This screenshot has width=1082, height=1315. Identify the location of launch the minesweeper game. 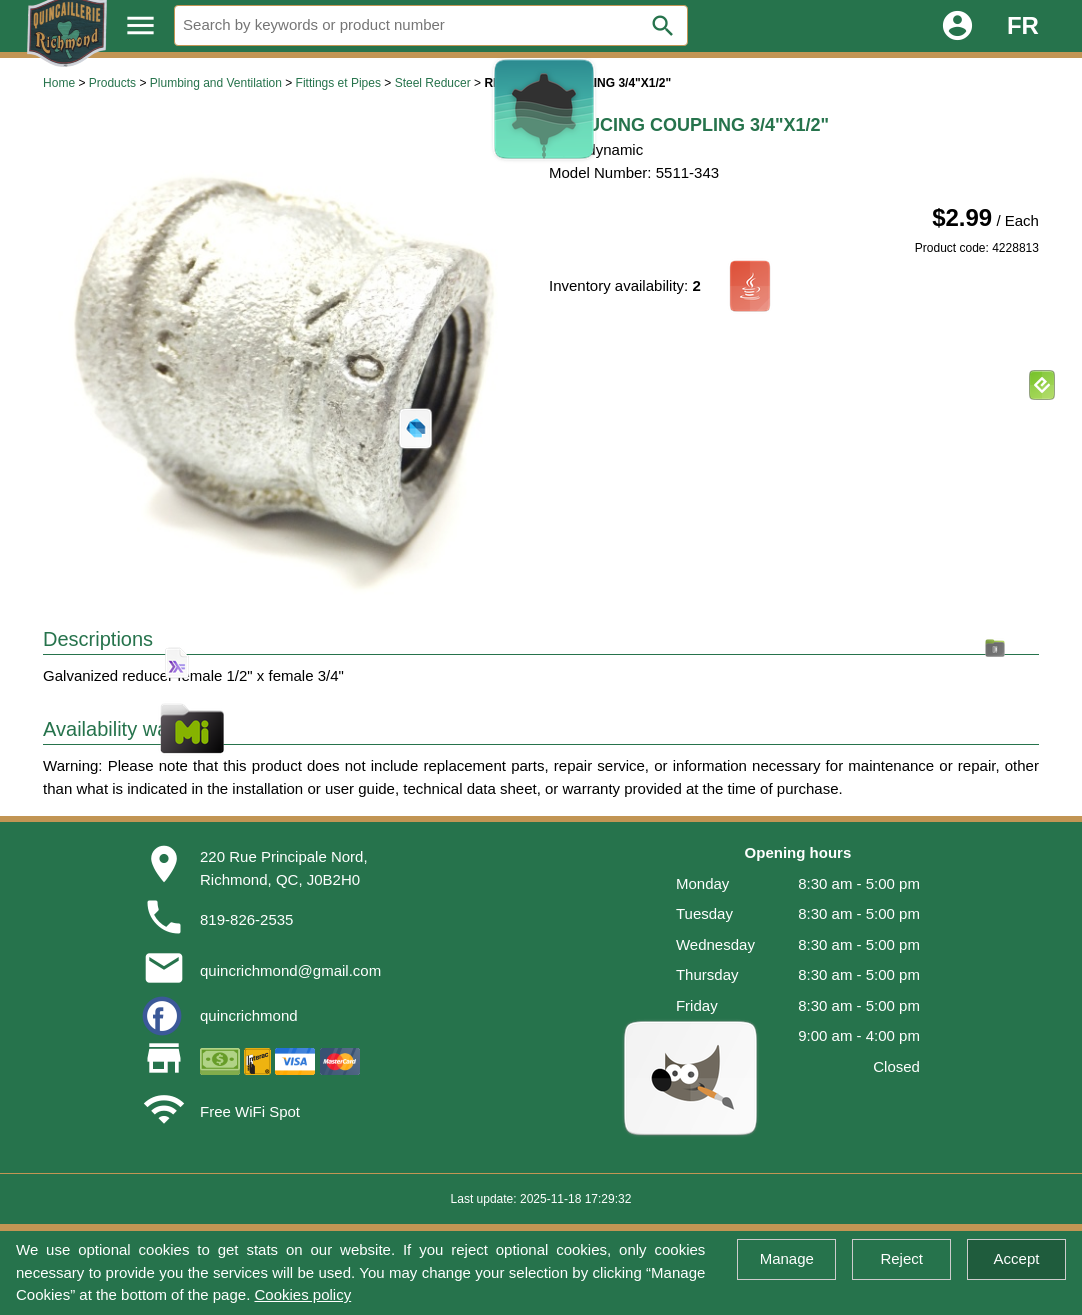
(544, 109).